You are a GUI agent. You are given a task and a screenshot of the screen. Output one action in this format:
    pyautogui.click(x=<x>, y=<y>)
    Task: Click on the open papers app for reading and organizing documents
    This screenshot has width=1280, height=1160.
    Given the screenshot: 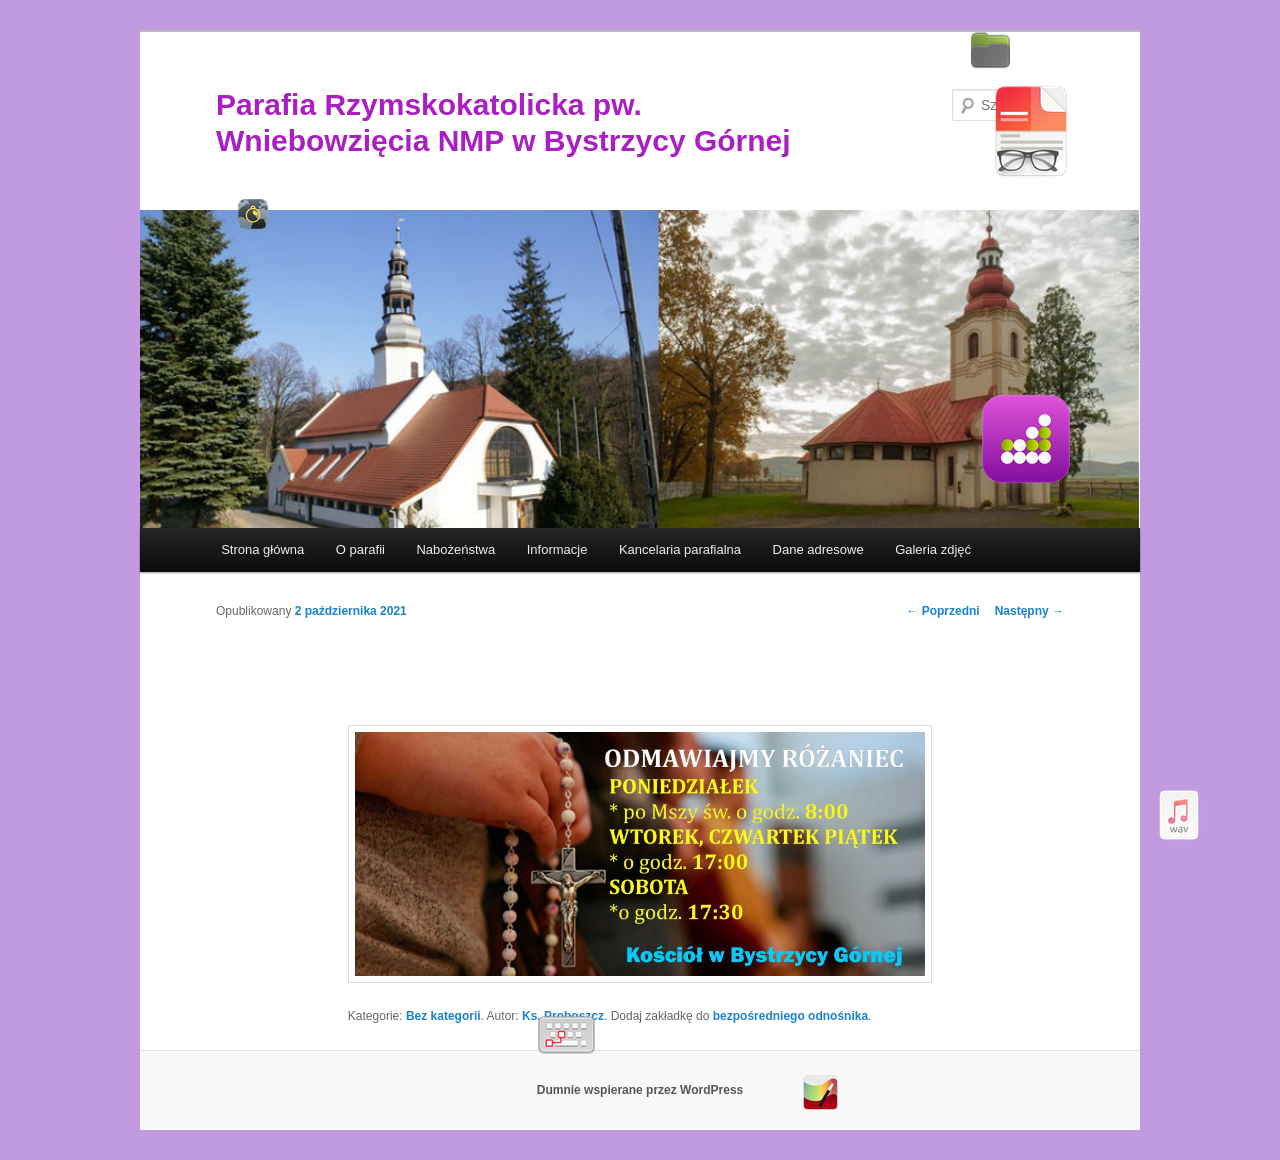 What is the action you would take?
    pyautogui.click(x=1031, y=131)
    